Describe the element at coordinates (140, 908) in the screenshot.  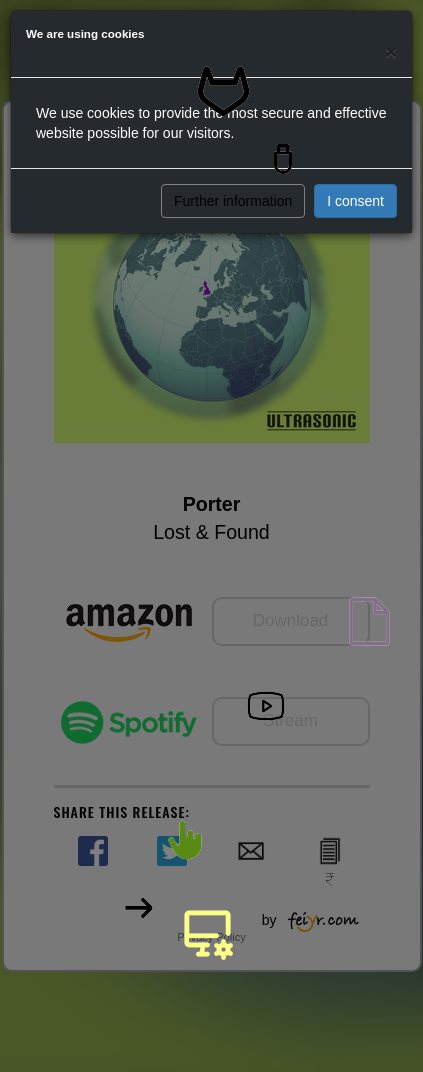
I see `navigate to the next item` at that location.